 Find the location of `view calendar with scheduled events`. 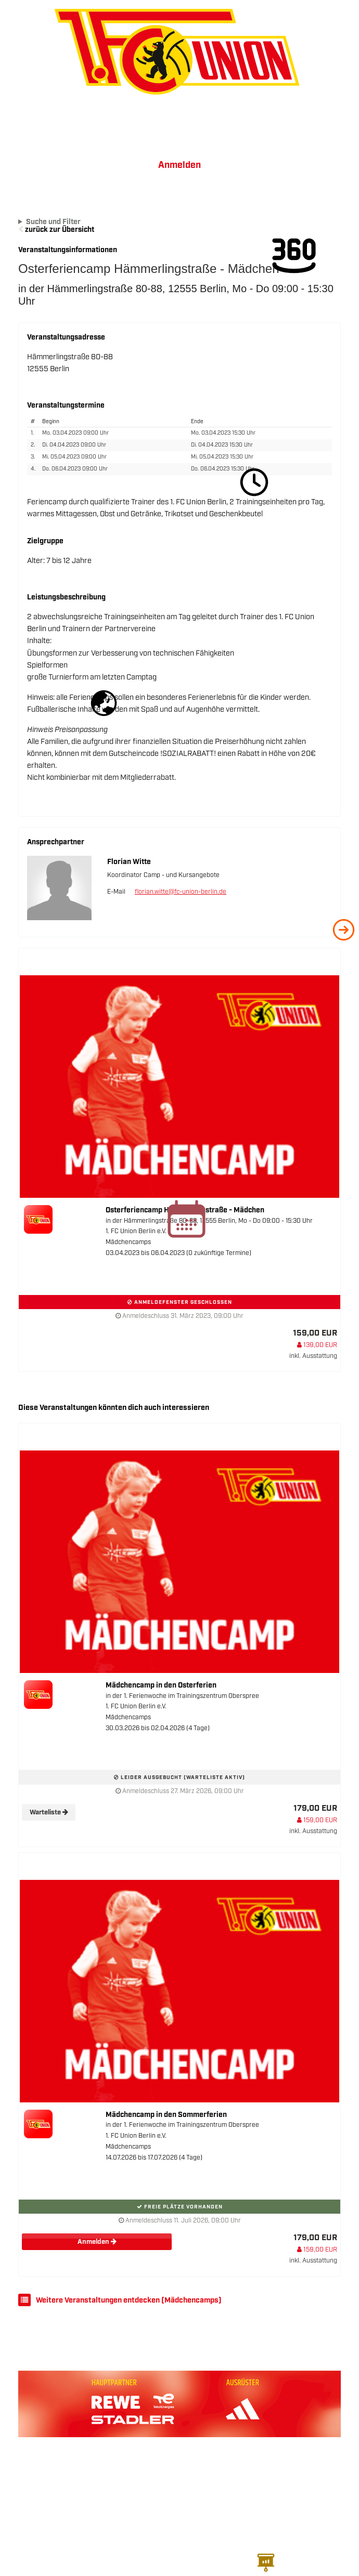

view calendar with scheduled events is located at coordinates (186, 1219).